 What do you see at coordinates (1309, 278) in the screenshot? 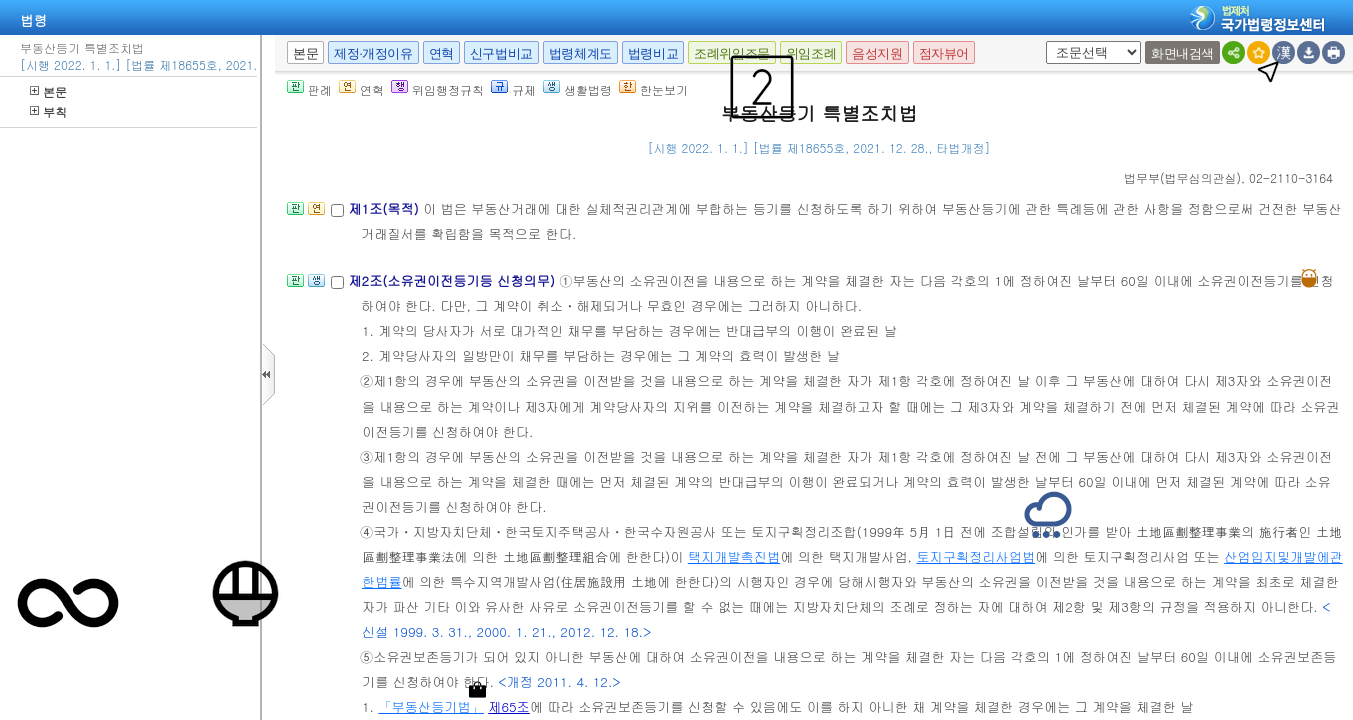
I see `android device or app settings` at bounding box center [1309, 278].